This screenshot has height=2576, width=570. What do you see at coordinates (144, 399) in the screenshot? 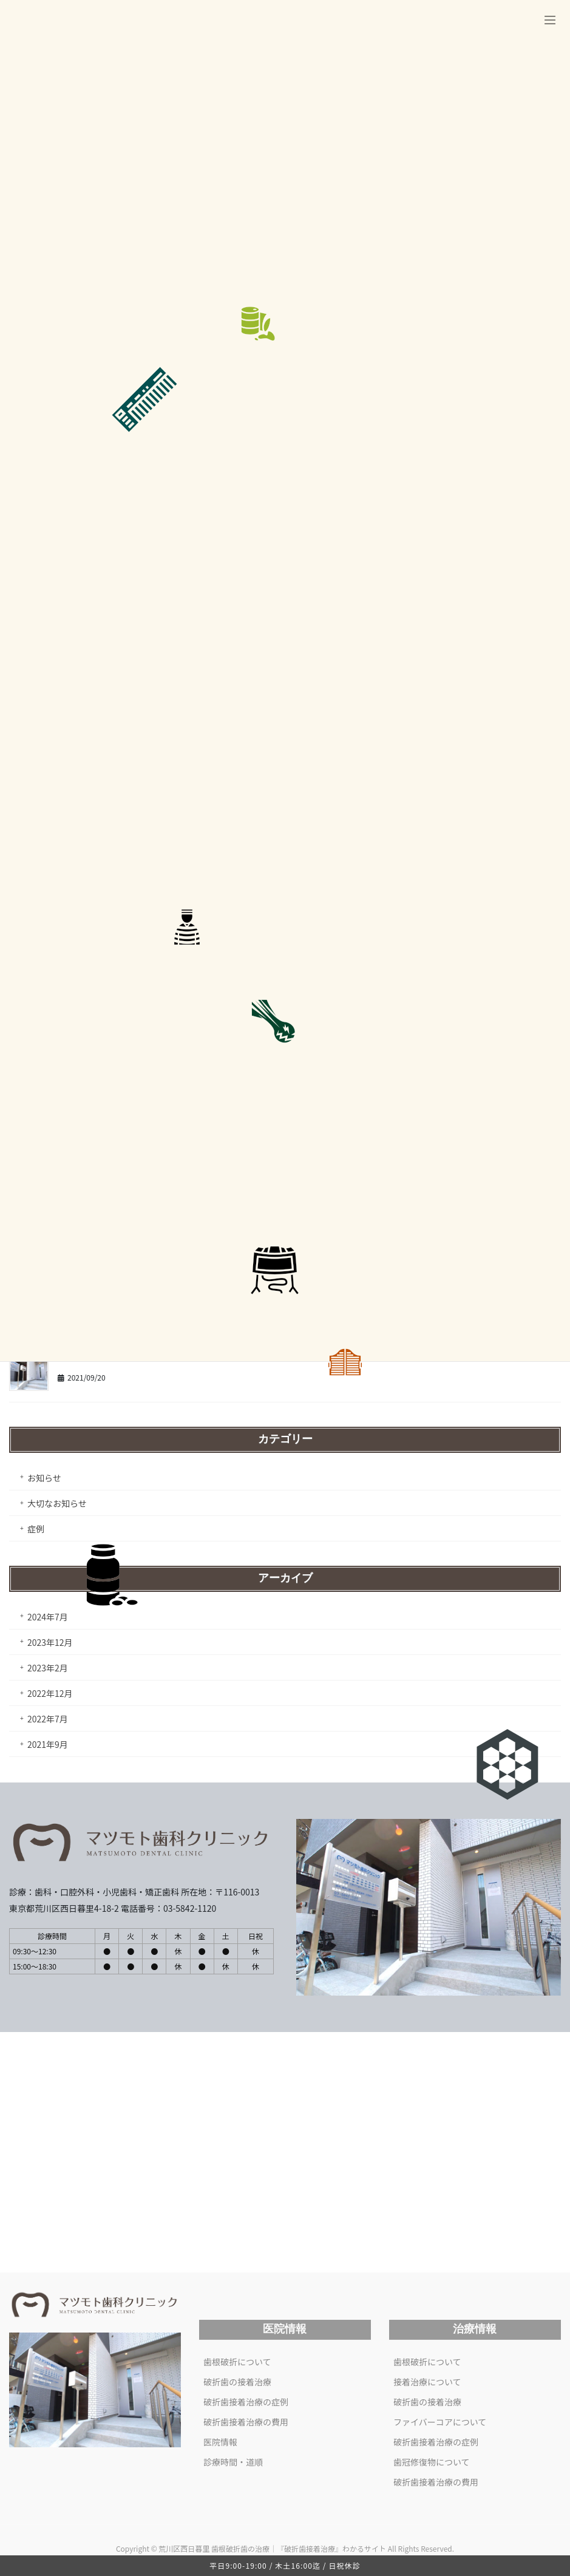
I see `open virtual piano or keyboard instrument` at bounding box center [144, 399].